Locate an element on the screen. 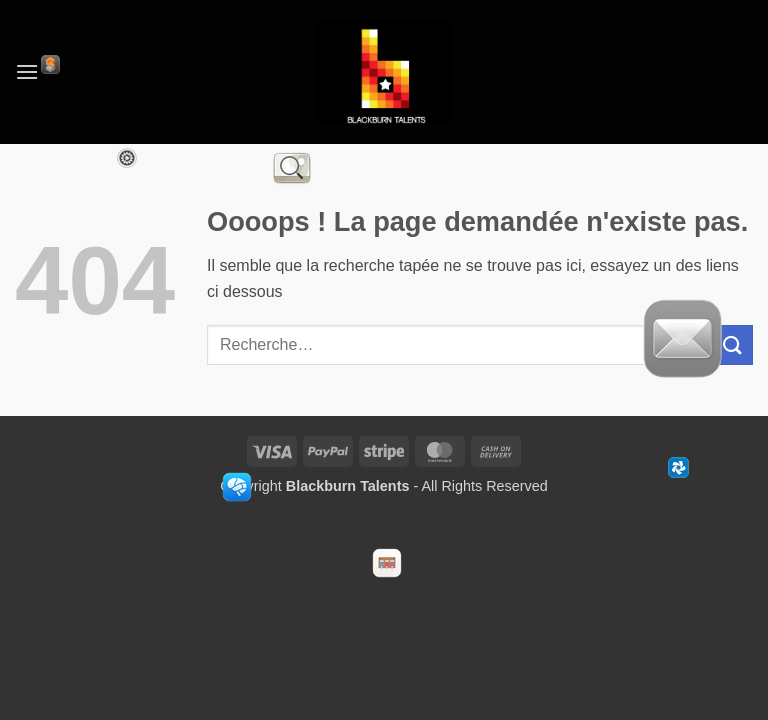  open chakra linux distribution is located at coordinates (678, 467).